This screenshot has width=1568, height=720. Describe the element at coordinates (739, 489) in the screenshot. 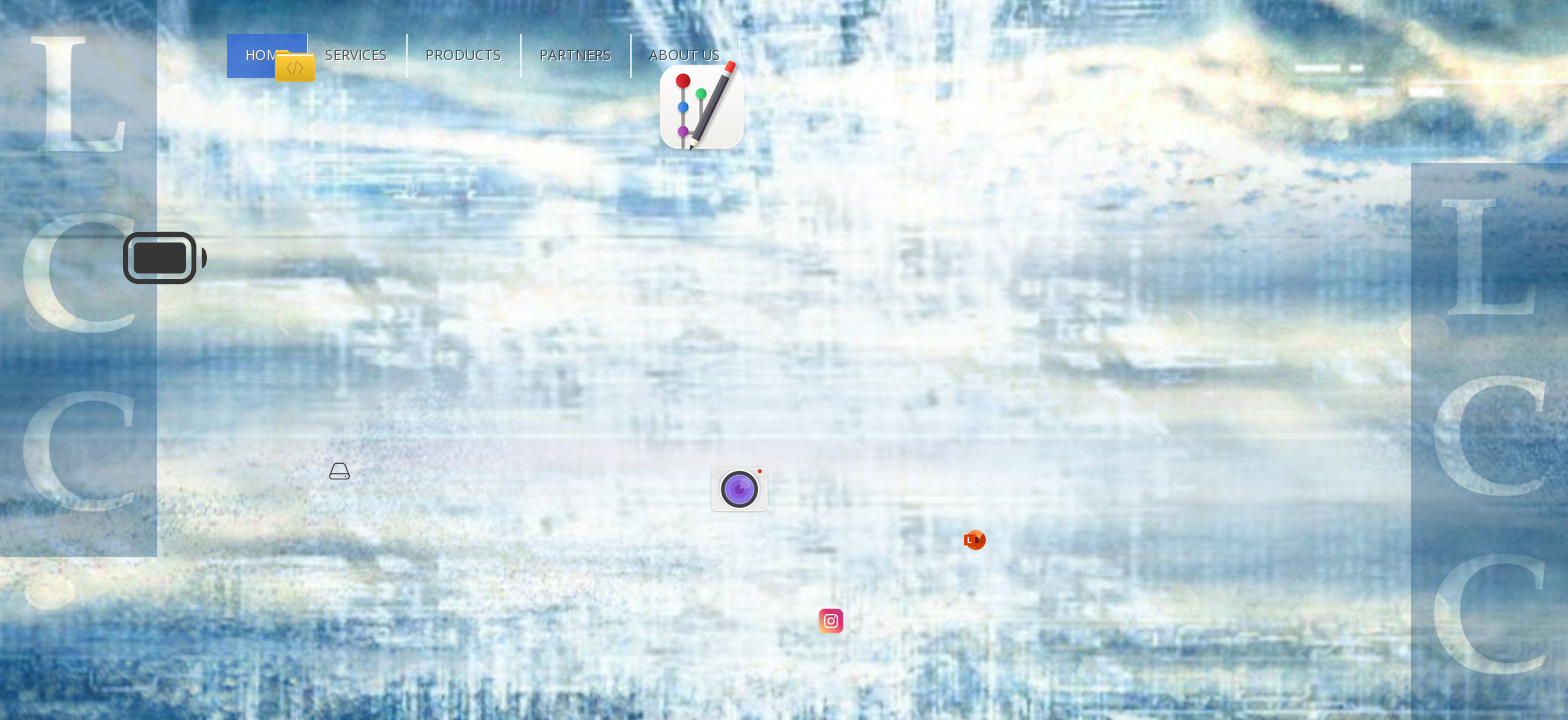

I see `open the camera app` at that location.